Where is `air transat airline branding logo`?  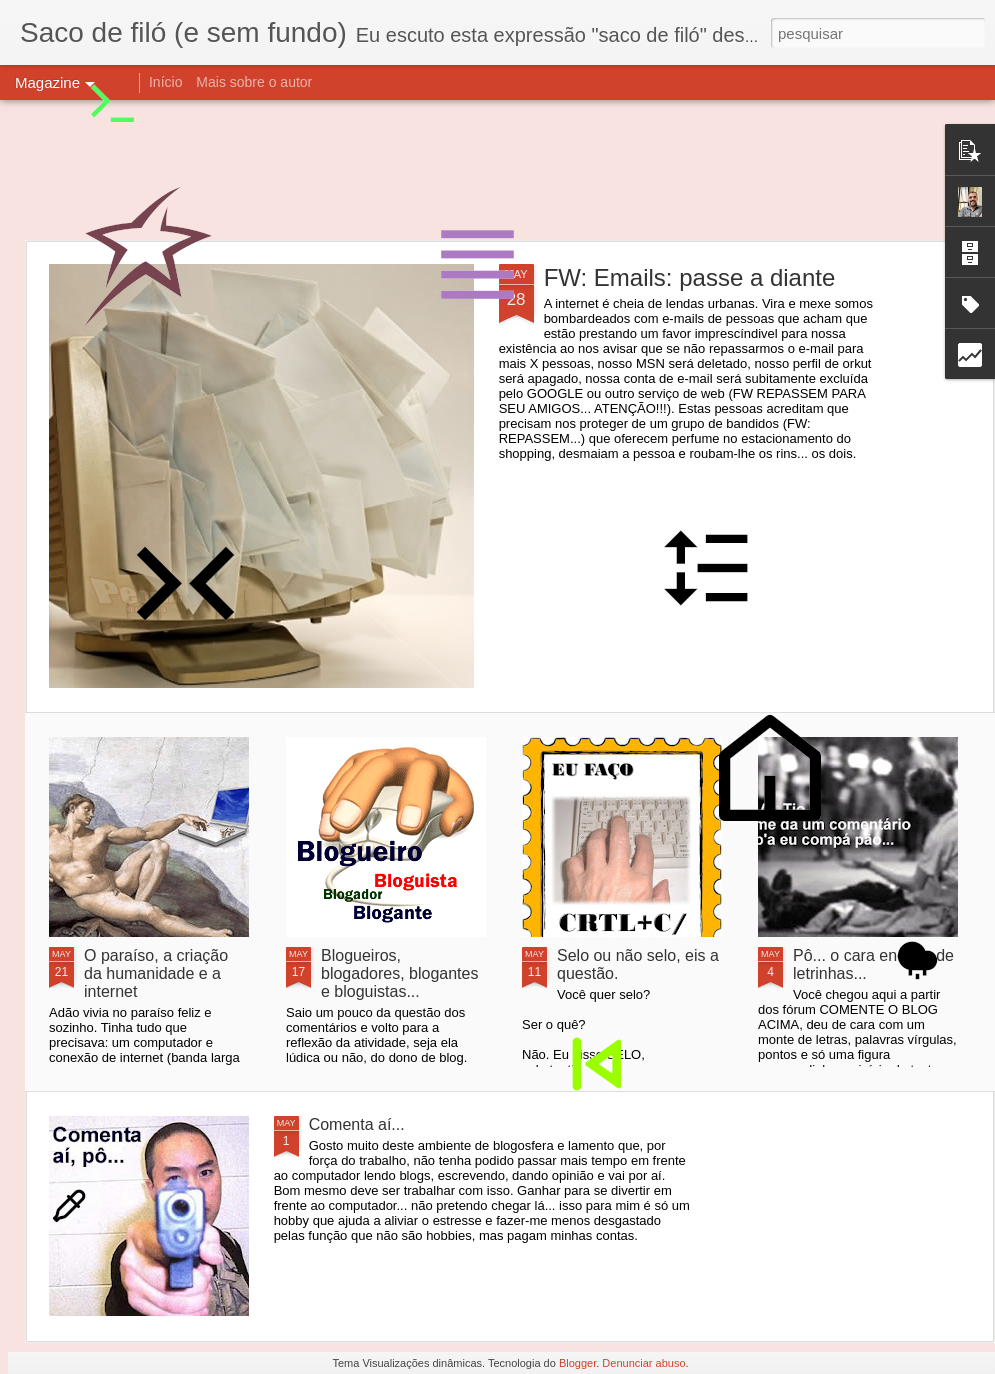
air transat airline branding logo is located at coordinates (148, 257).